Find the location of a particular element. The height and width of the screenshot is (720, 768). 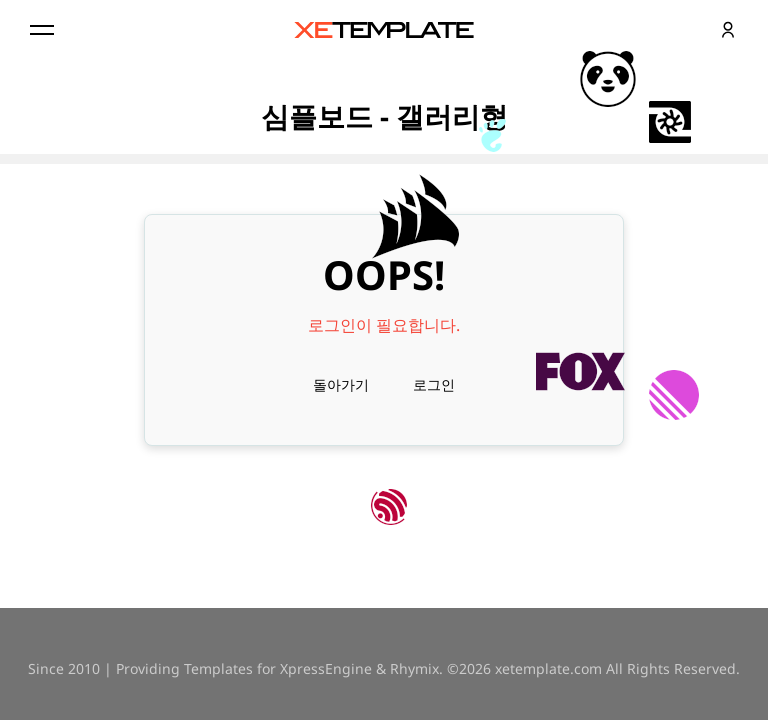

fox broadcasting company logo is located at coordinates (580, 371).